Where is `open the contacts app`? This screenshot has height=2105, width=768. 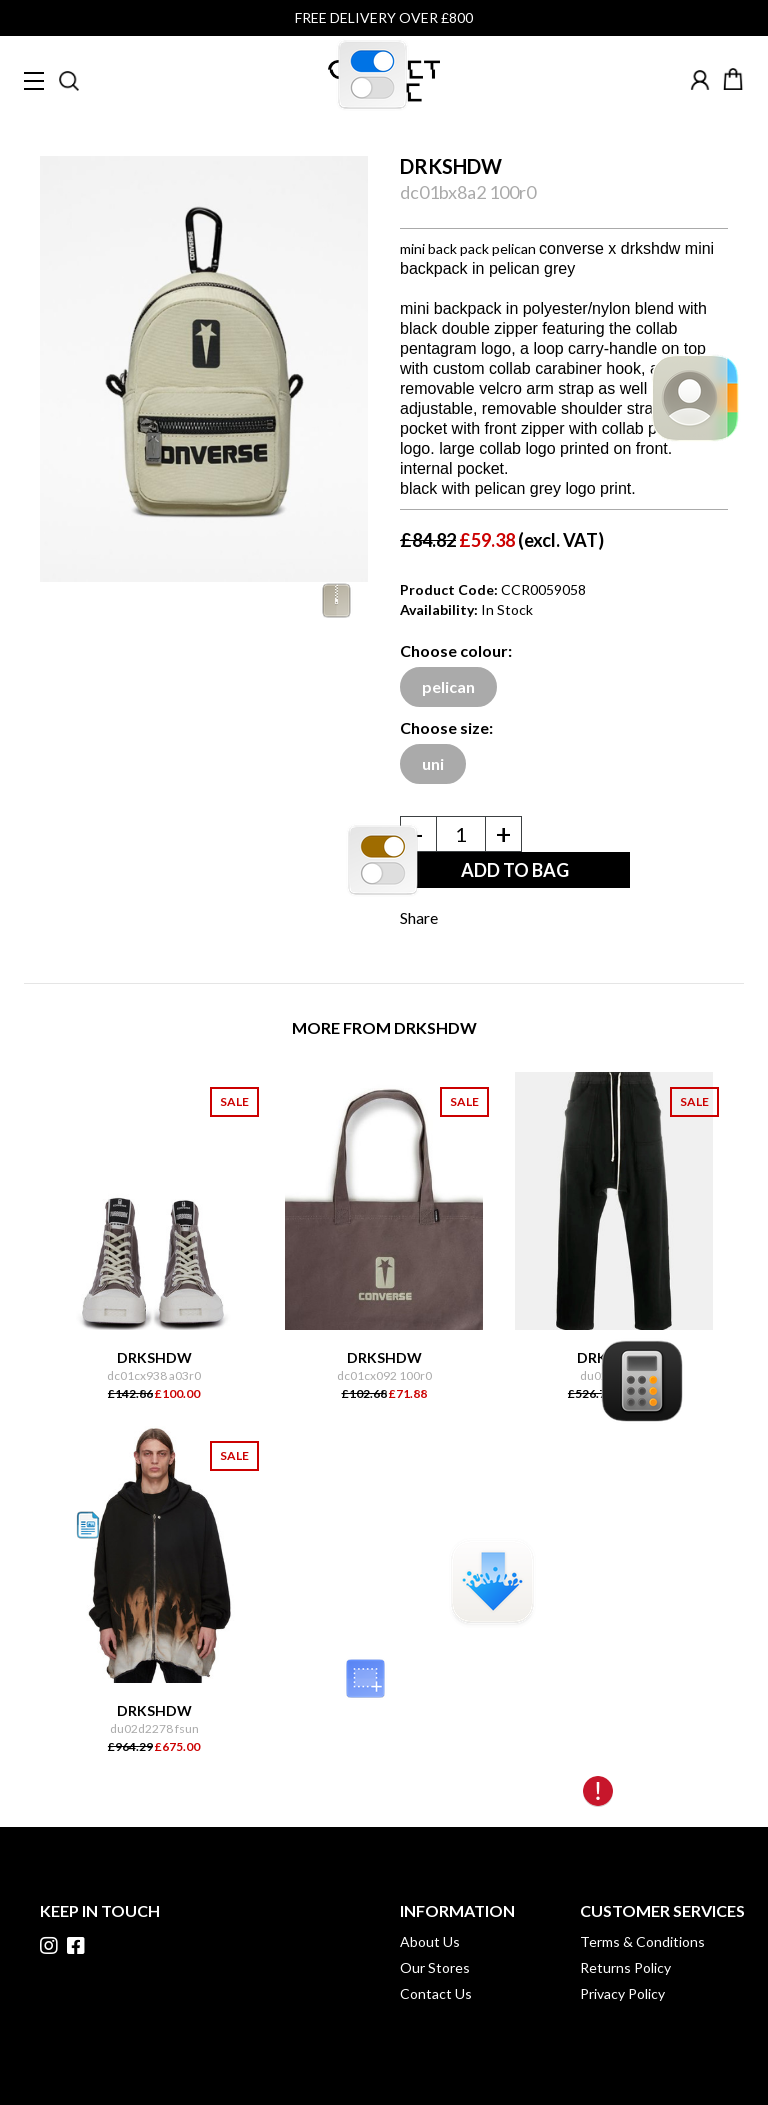 open the contacts app is located at coordinates (695, 398).